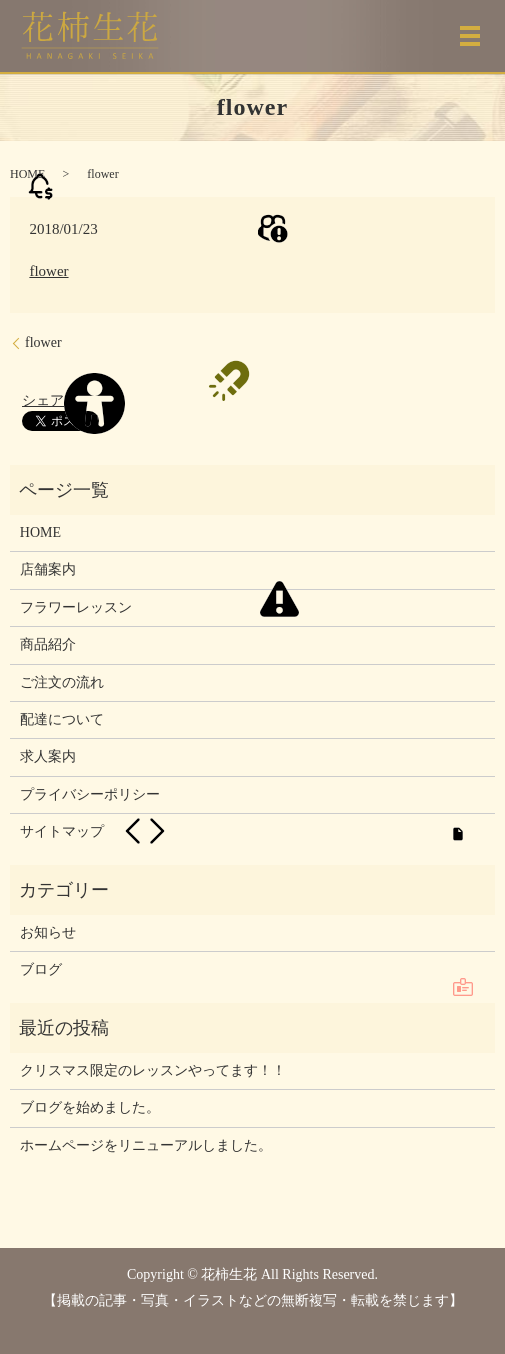 The image size is (505, 1354). I want to click on set up price alerts or payment notifications, so click(40, 186).